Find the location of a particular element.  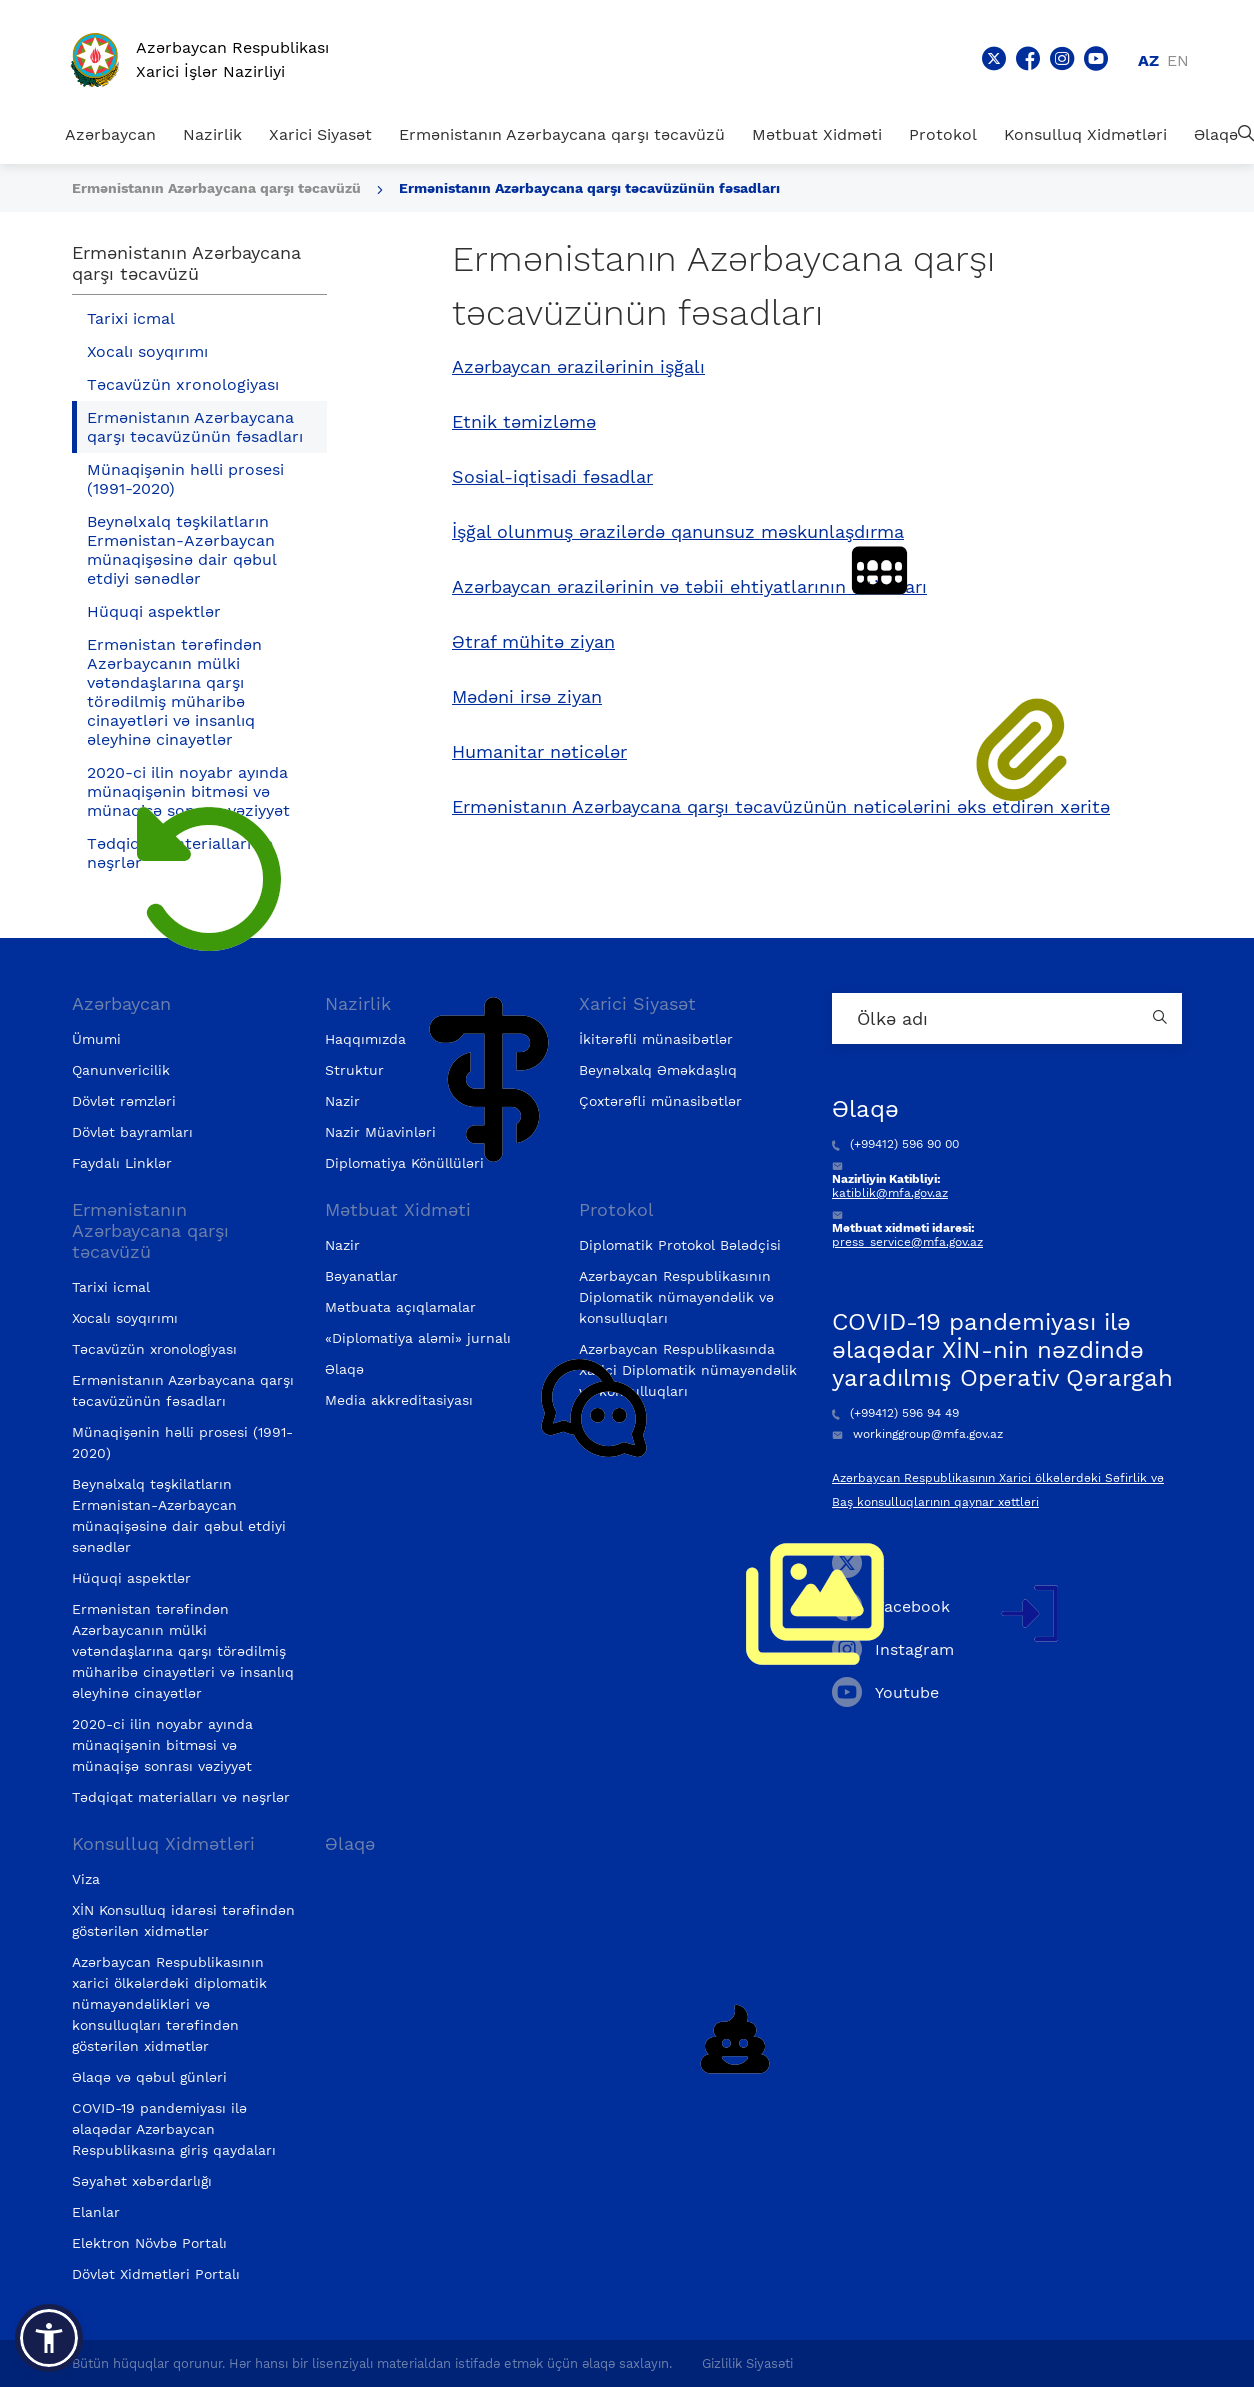

access dental or oral health features is located at coordinates (879, 570).